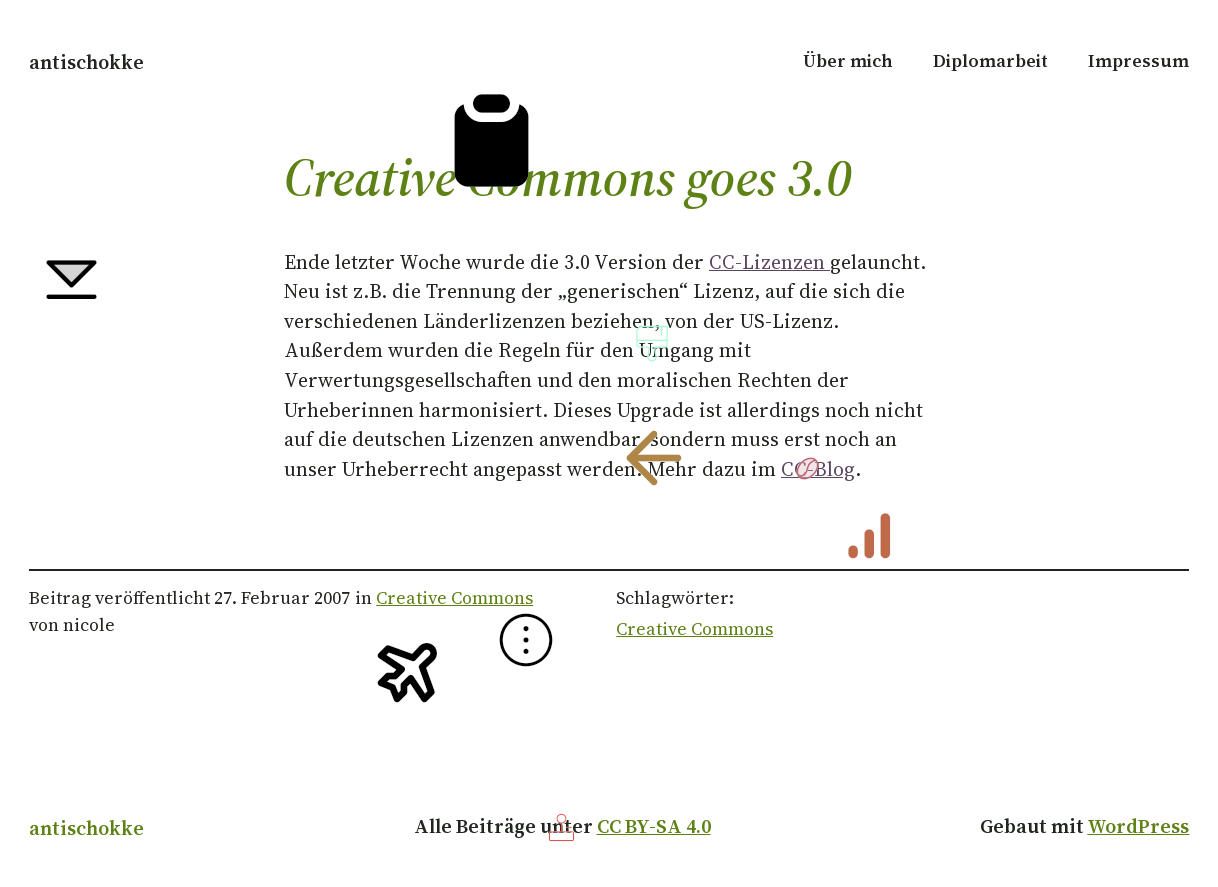 This screenshot has height=887, width=1218. What do you see at coordinates (888, 524) in the screenshot?
I see `indicates medium cellular signal strength` at bounding box center [888, 524].